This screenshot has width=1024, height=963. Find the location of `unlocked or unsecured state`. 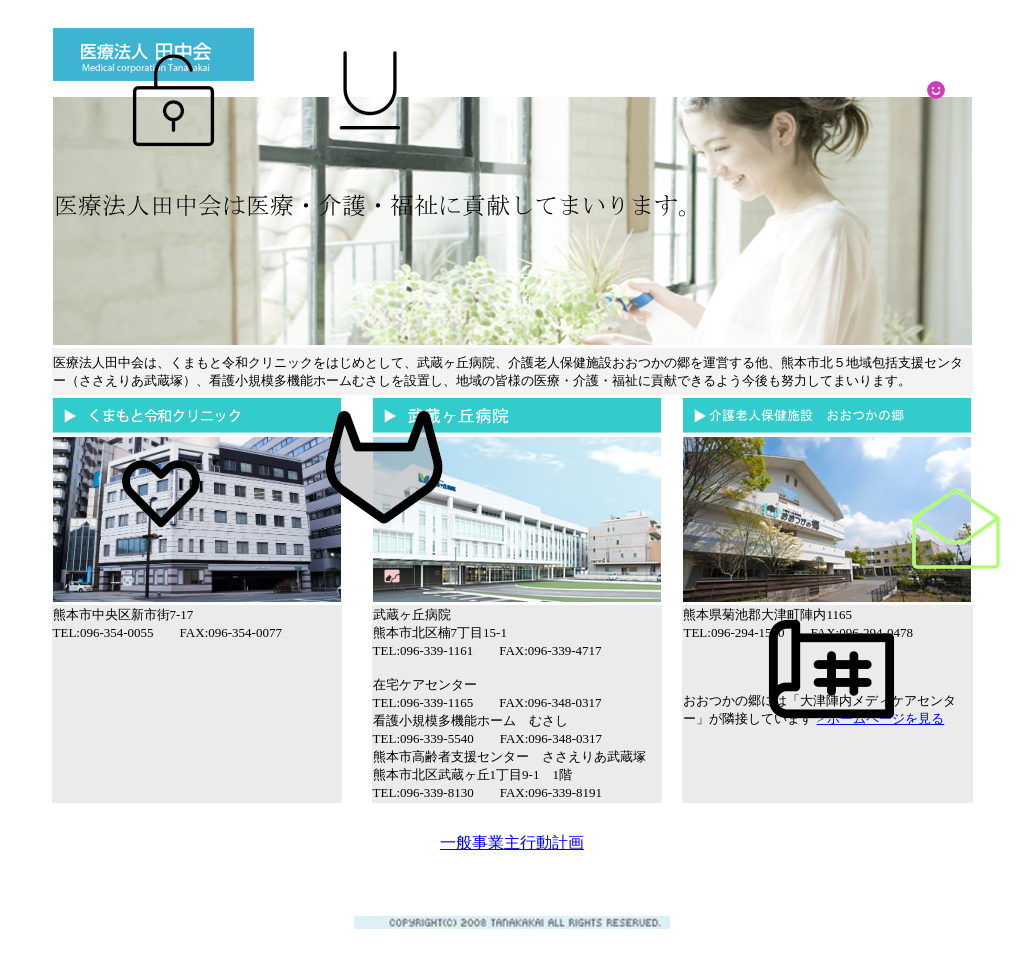

unlocked or unsecured state is located at coordinates (173, 105).